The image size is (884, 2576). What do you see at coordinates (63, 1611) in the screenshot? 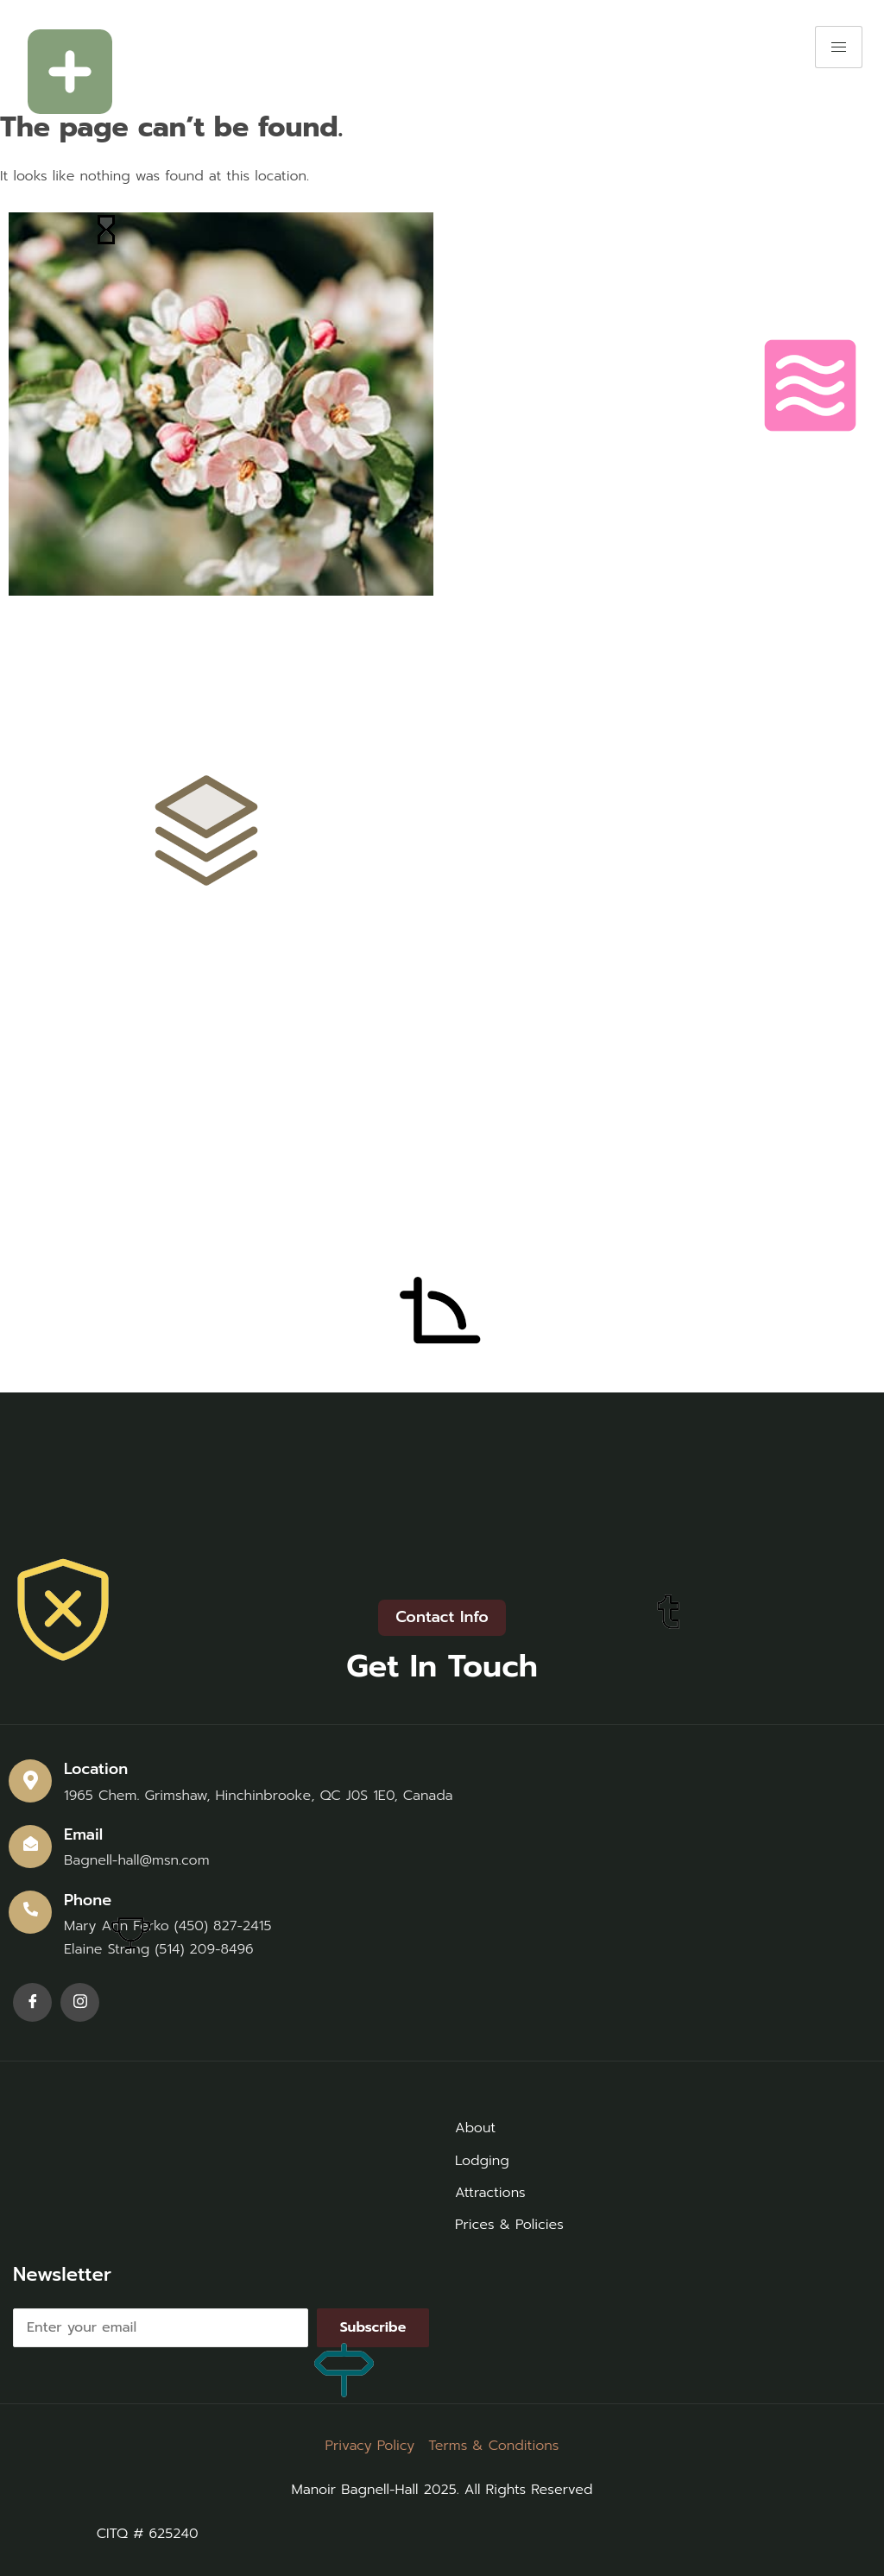
I see `security check failed or blocked` at bounding box center [63, 1611].